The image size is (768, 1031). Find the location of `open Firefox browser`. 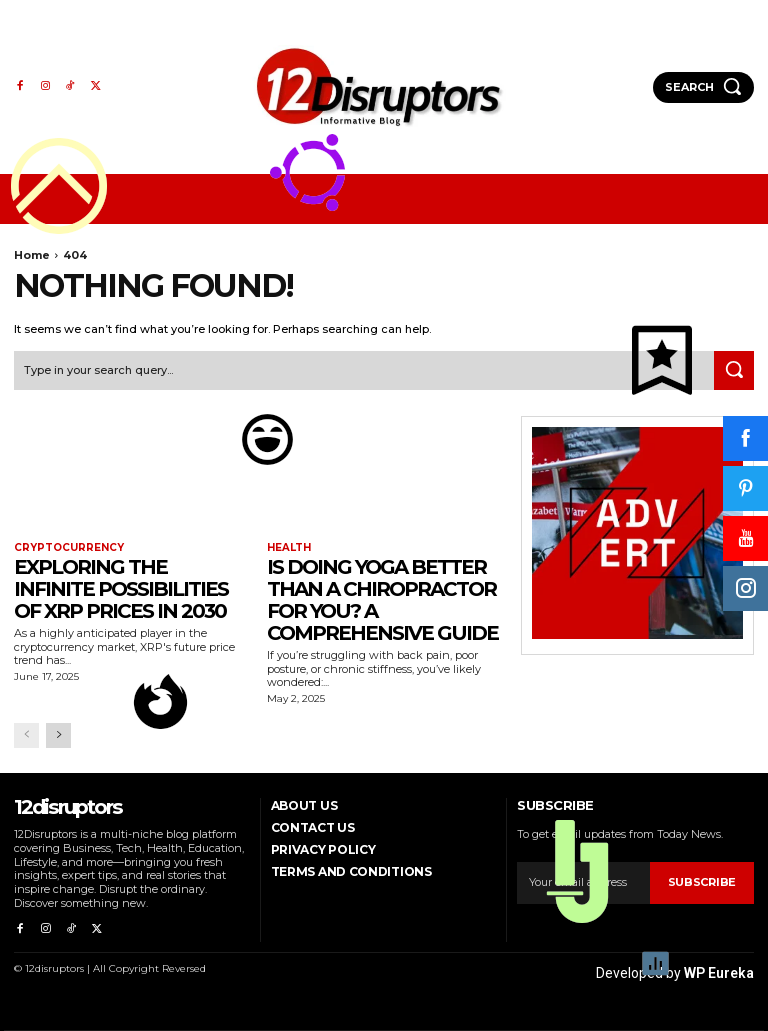

open Firefox browser is located at coordinates (160, 701).